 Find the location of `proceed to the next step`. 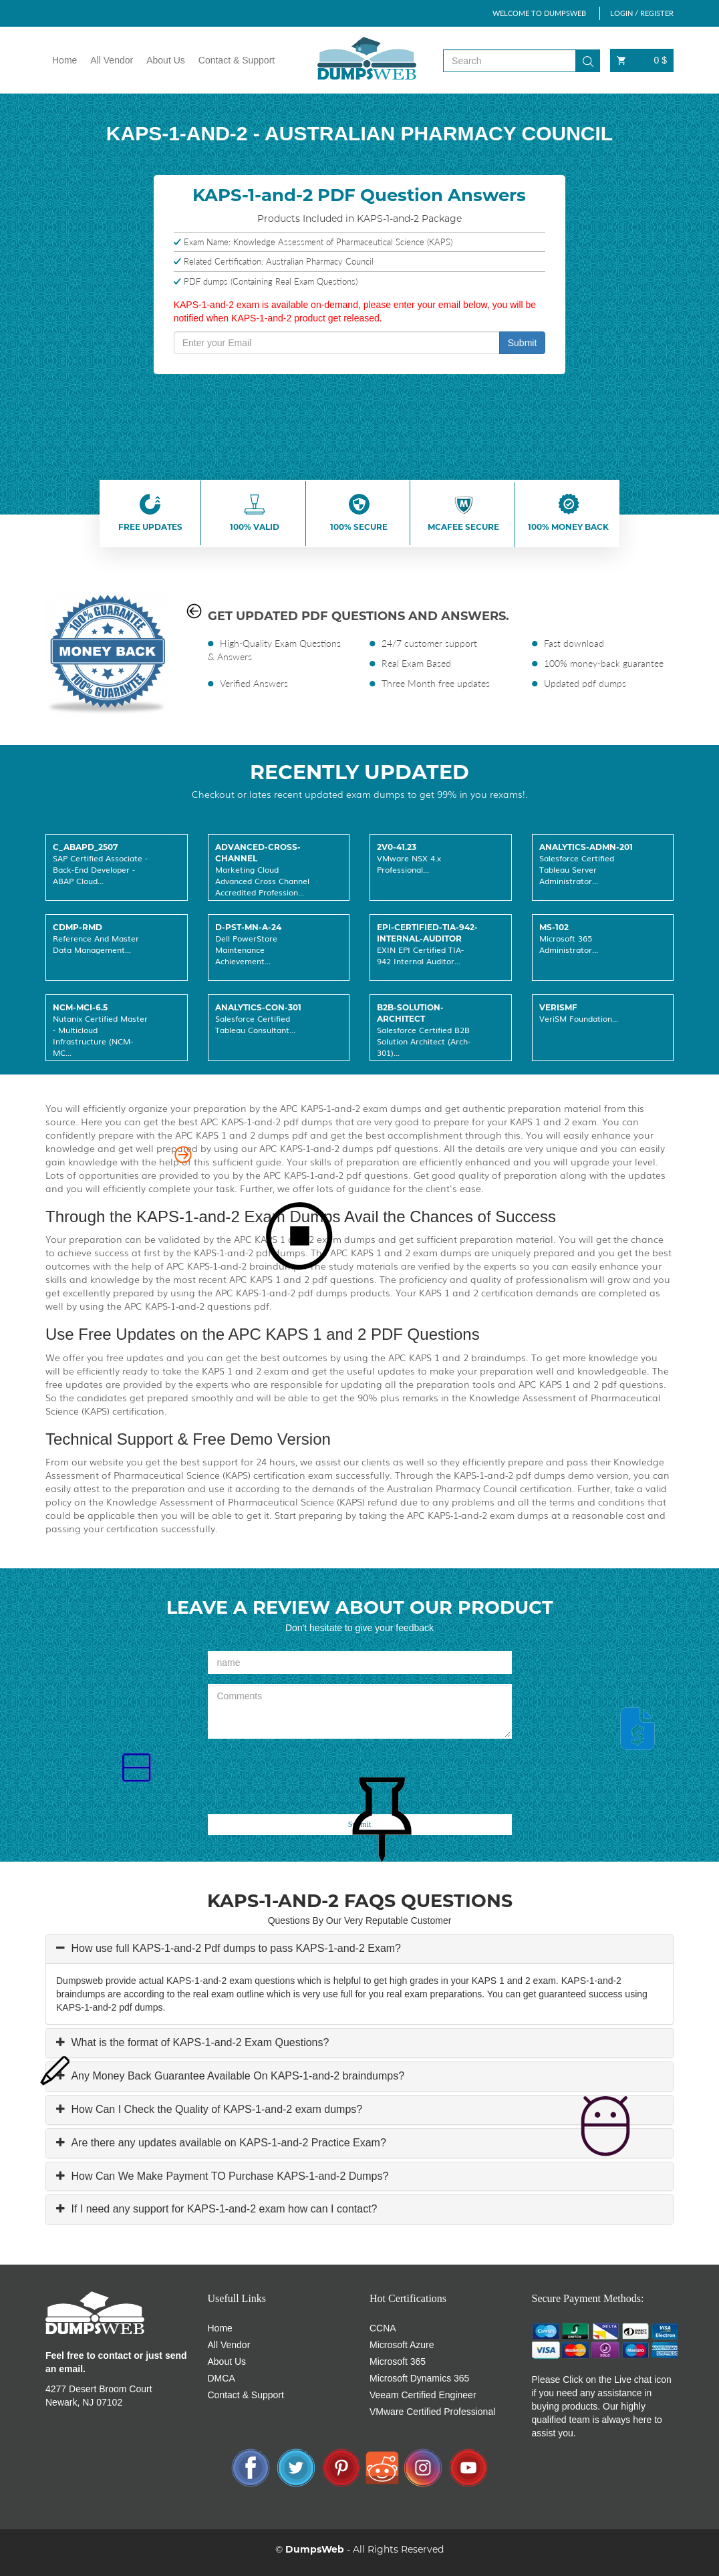

proceed to the next step is located at coordinates (183, 1155).